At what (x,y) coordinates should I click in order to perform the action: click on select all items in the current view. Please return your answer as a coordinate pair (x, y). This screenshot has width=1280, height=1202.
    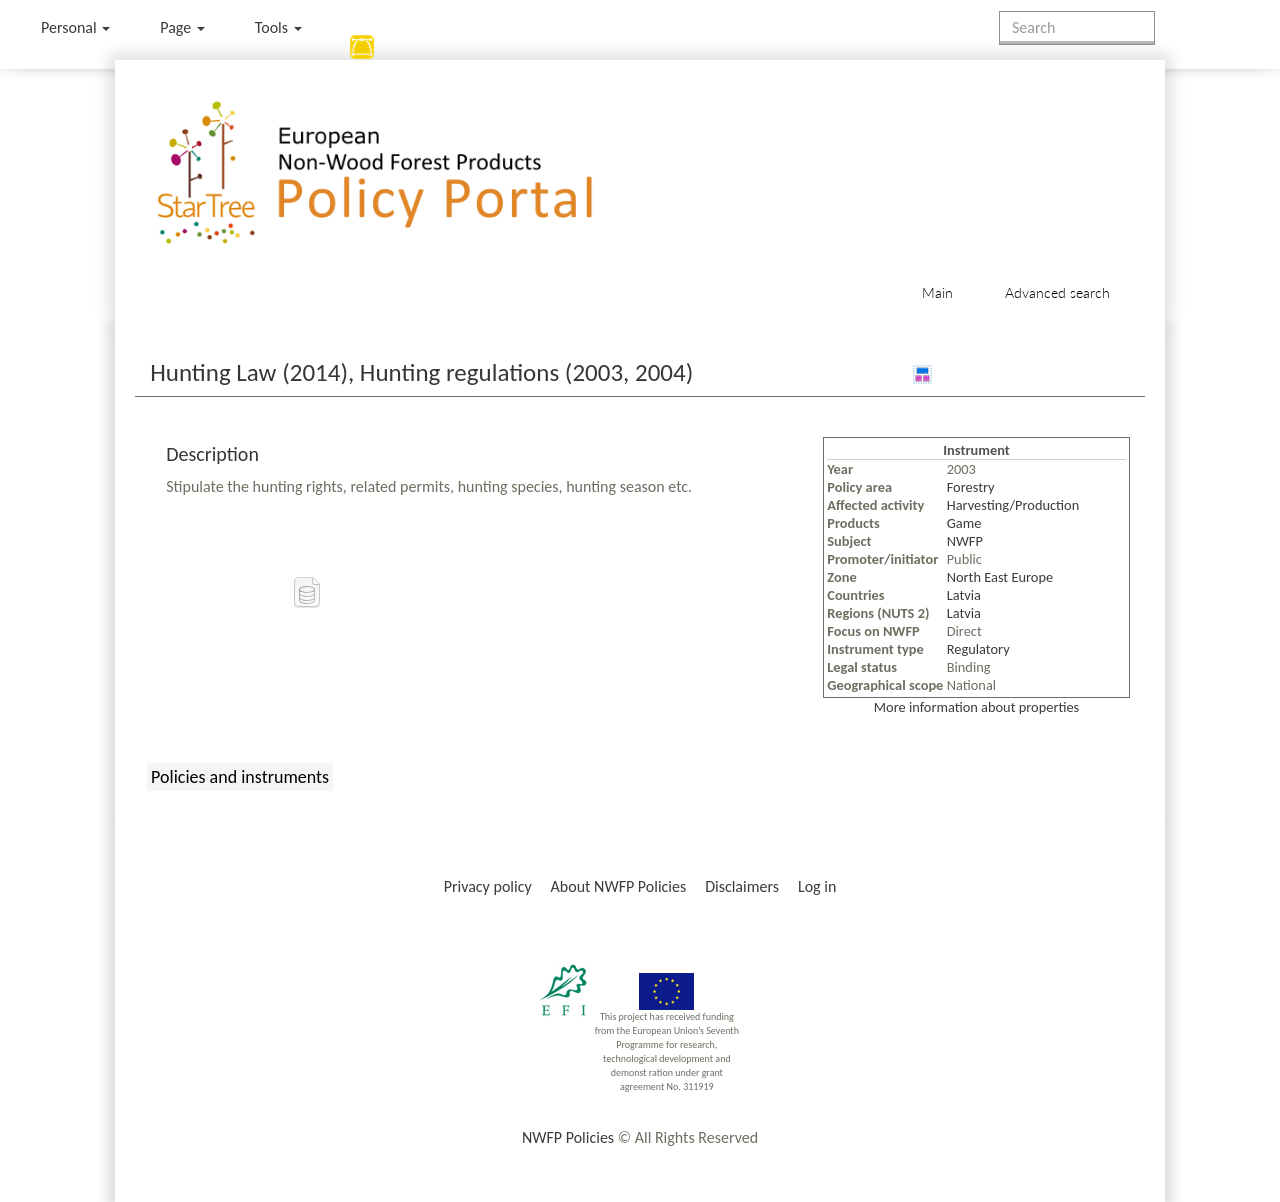
    Looking at the image, I should click on (922, 374).